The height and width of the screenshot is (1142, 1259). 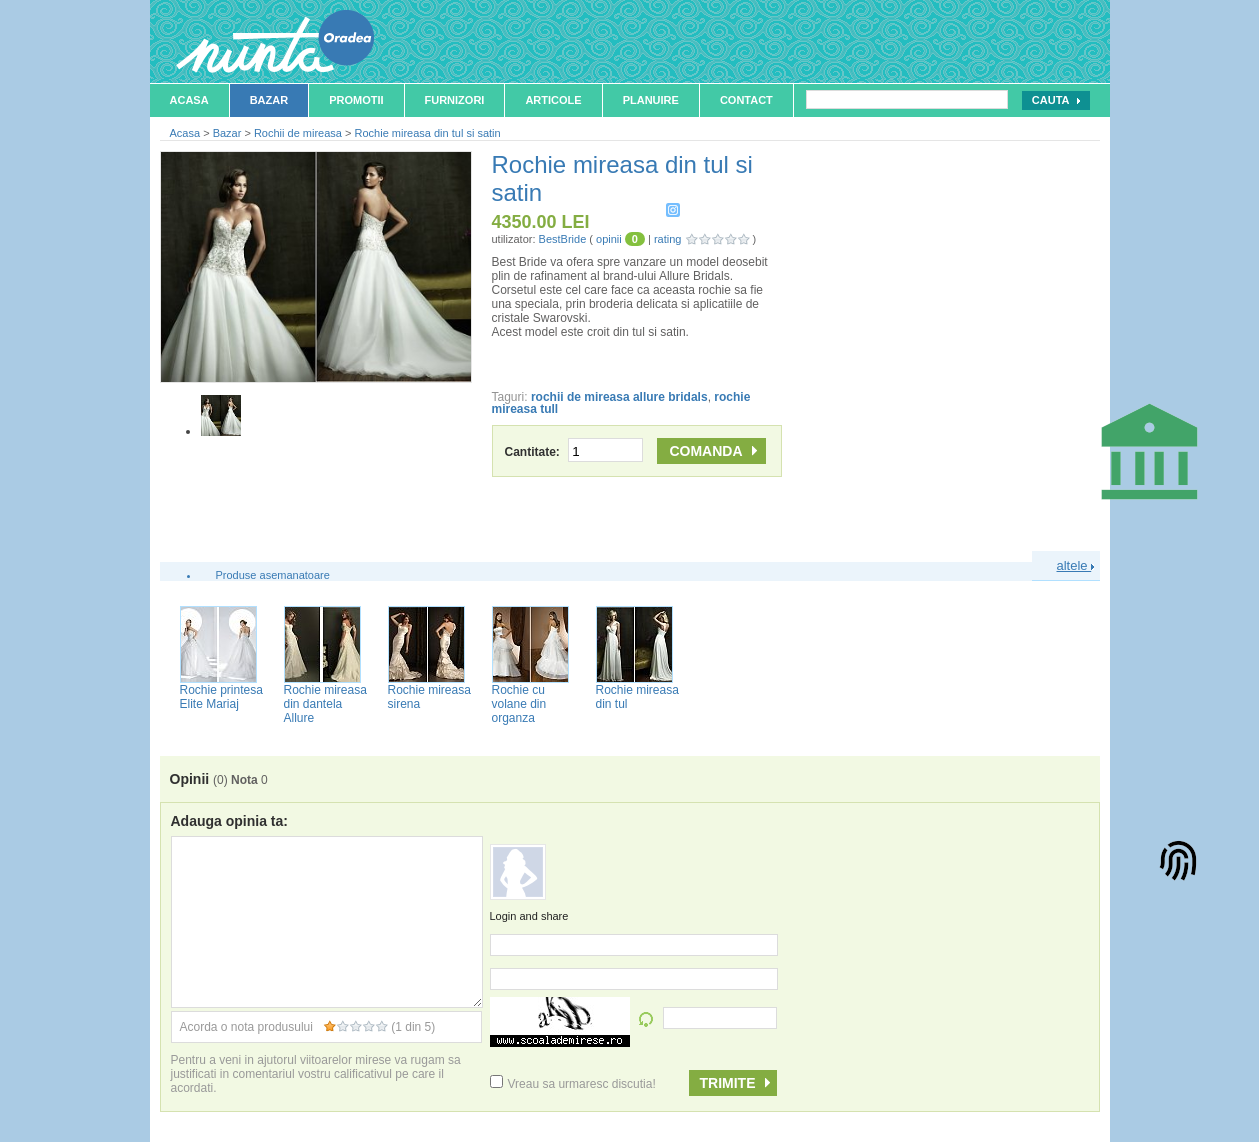 What do you see at coordinates (1178, 860) in the screenshot?
I see `authenticate with fingerprint` at bounding box center [1178, 860].